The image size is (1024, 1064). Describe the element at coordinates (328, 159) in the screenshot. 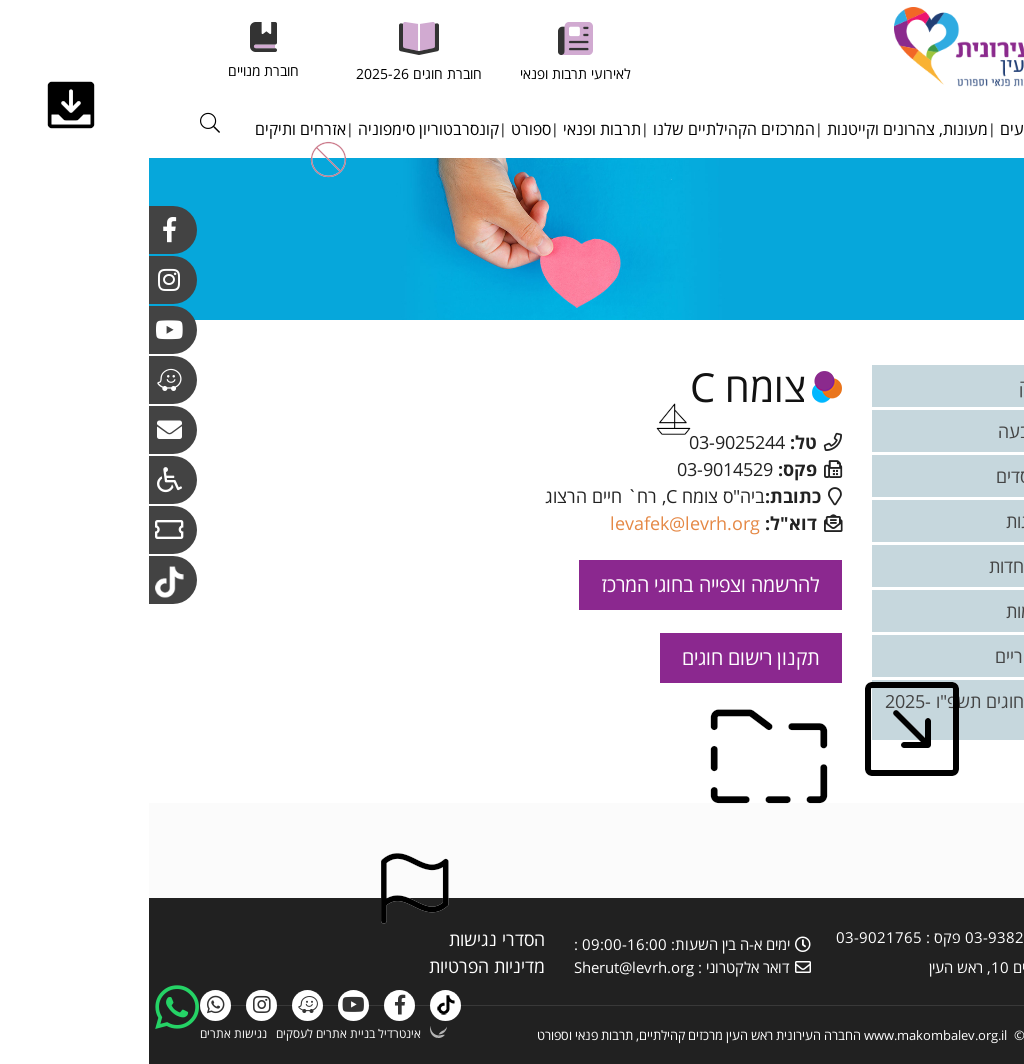

I see `indicates a prohibited or blocked action` at that location.